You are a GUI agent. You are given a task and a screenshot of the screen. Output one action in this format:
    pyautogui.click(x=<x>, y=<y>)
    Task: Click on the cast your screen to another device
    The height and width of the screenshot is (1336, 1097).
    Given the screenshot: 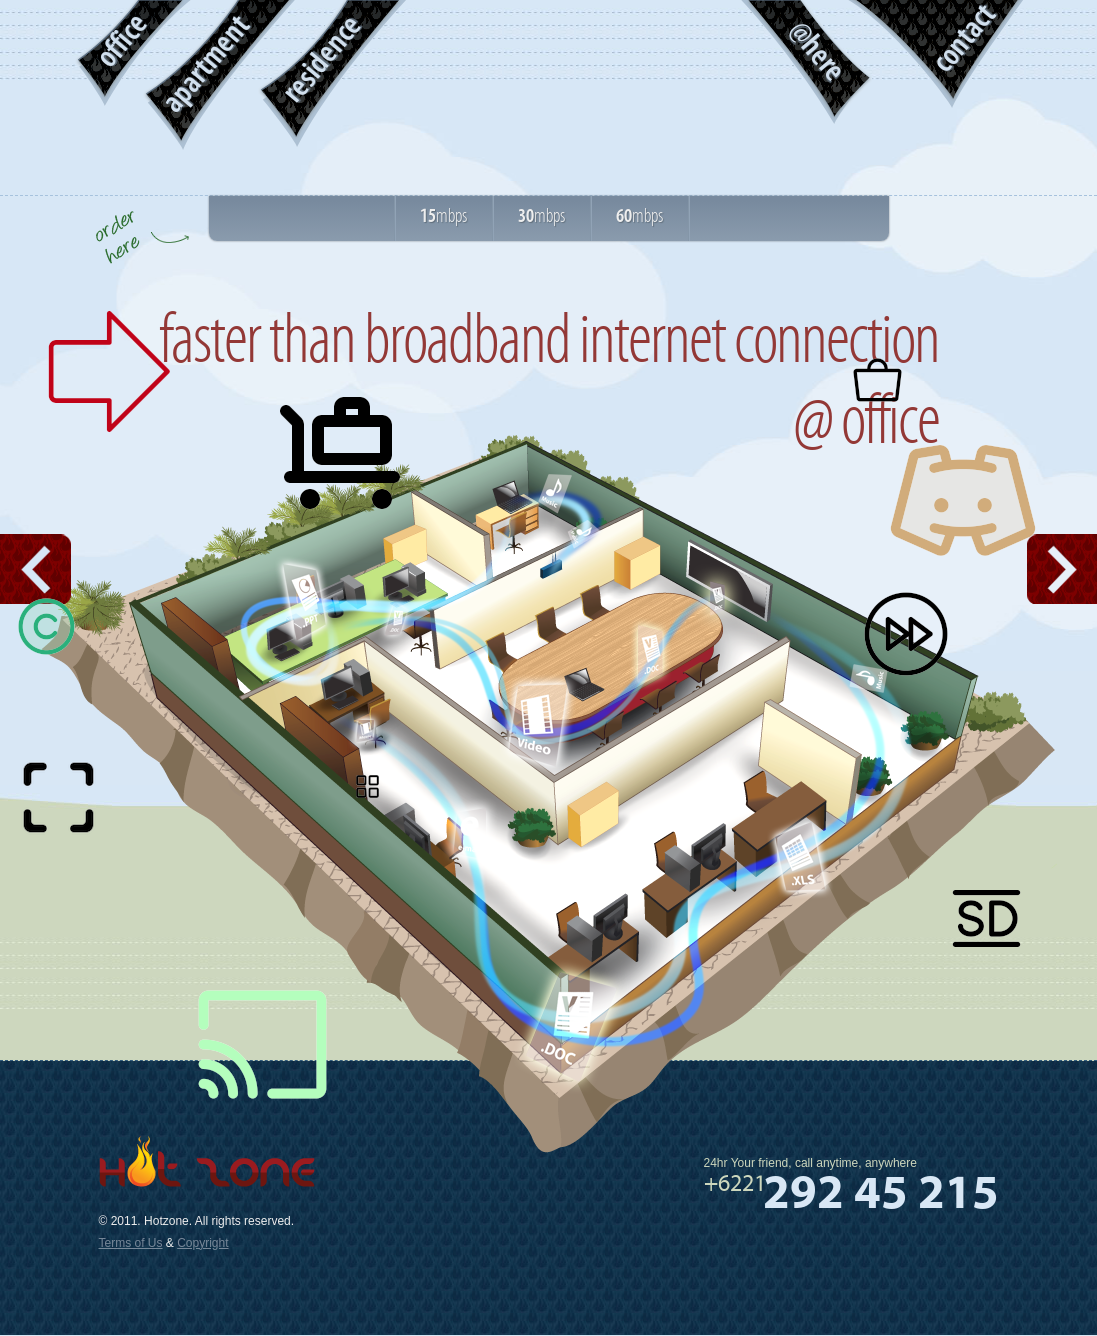 What is the action you would take?
    pyautogui.click(x=262, y=1044)
    